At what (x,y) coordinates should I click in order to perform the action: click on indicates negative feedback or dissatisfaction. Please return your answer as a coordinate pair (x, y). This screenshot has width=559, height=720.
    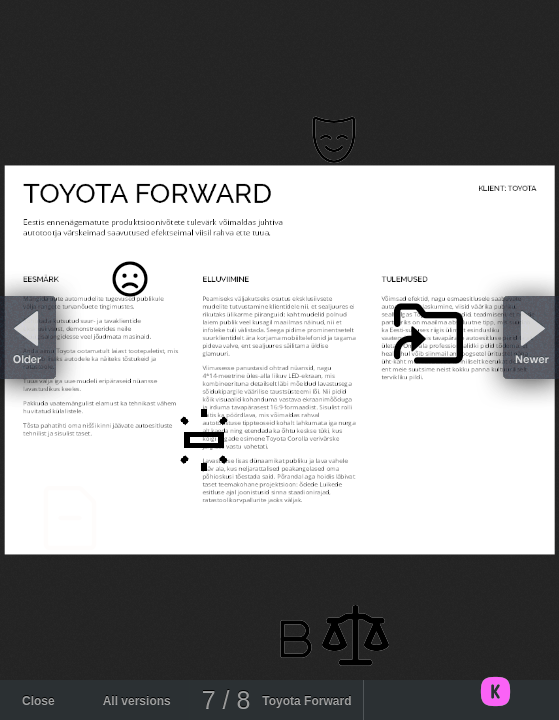
    Looking at the image, I should click on (130, 279).